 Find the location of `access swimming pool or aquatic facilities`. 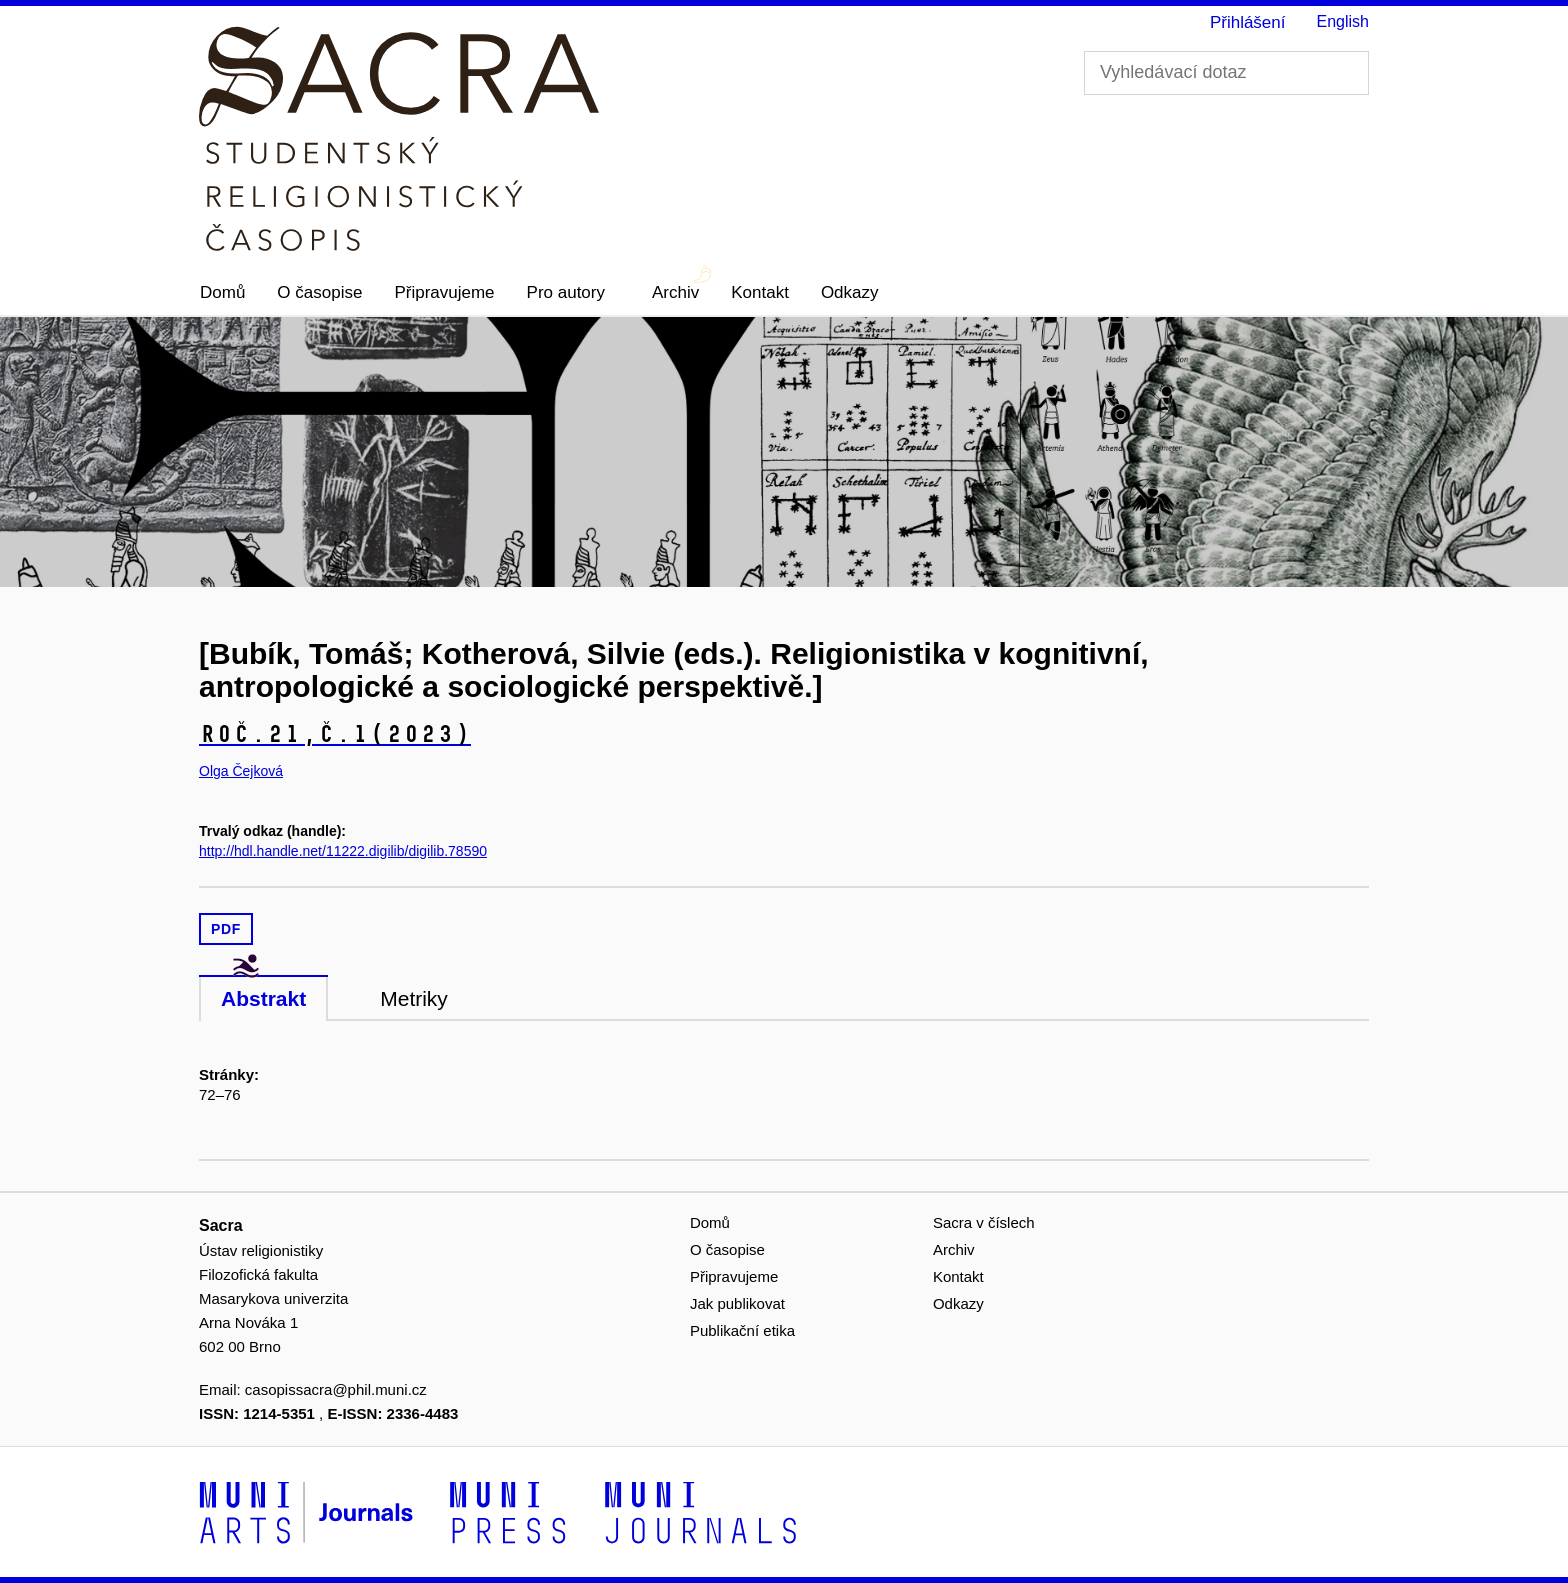

access swimming pool or aquatic facilities is located at coordinates (246, 966).